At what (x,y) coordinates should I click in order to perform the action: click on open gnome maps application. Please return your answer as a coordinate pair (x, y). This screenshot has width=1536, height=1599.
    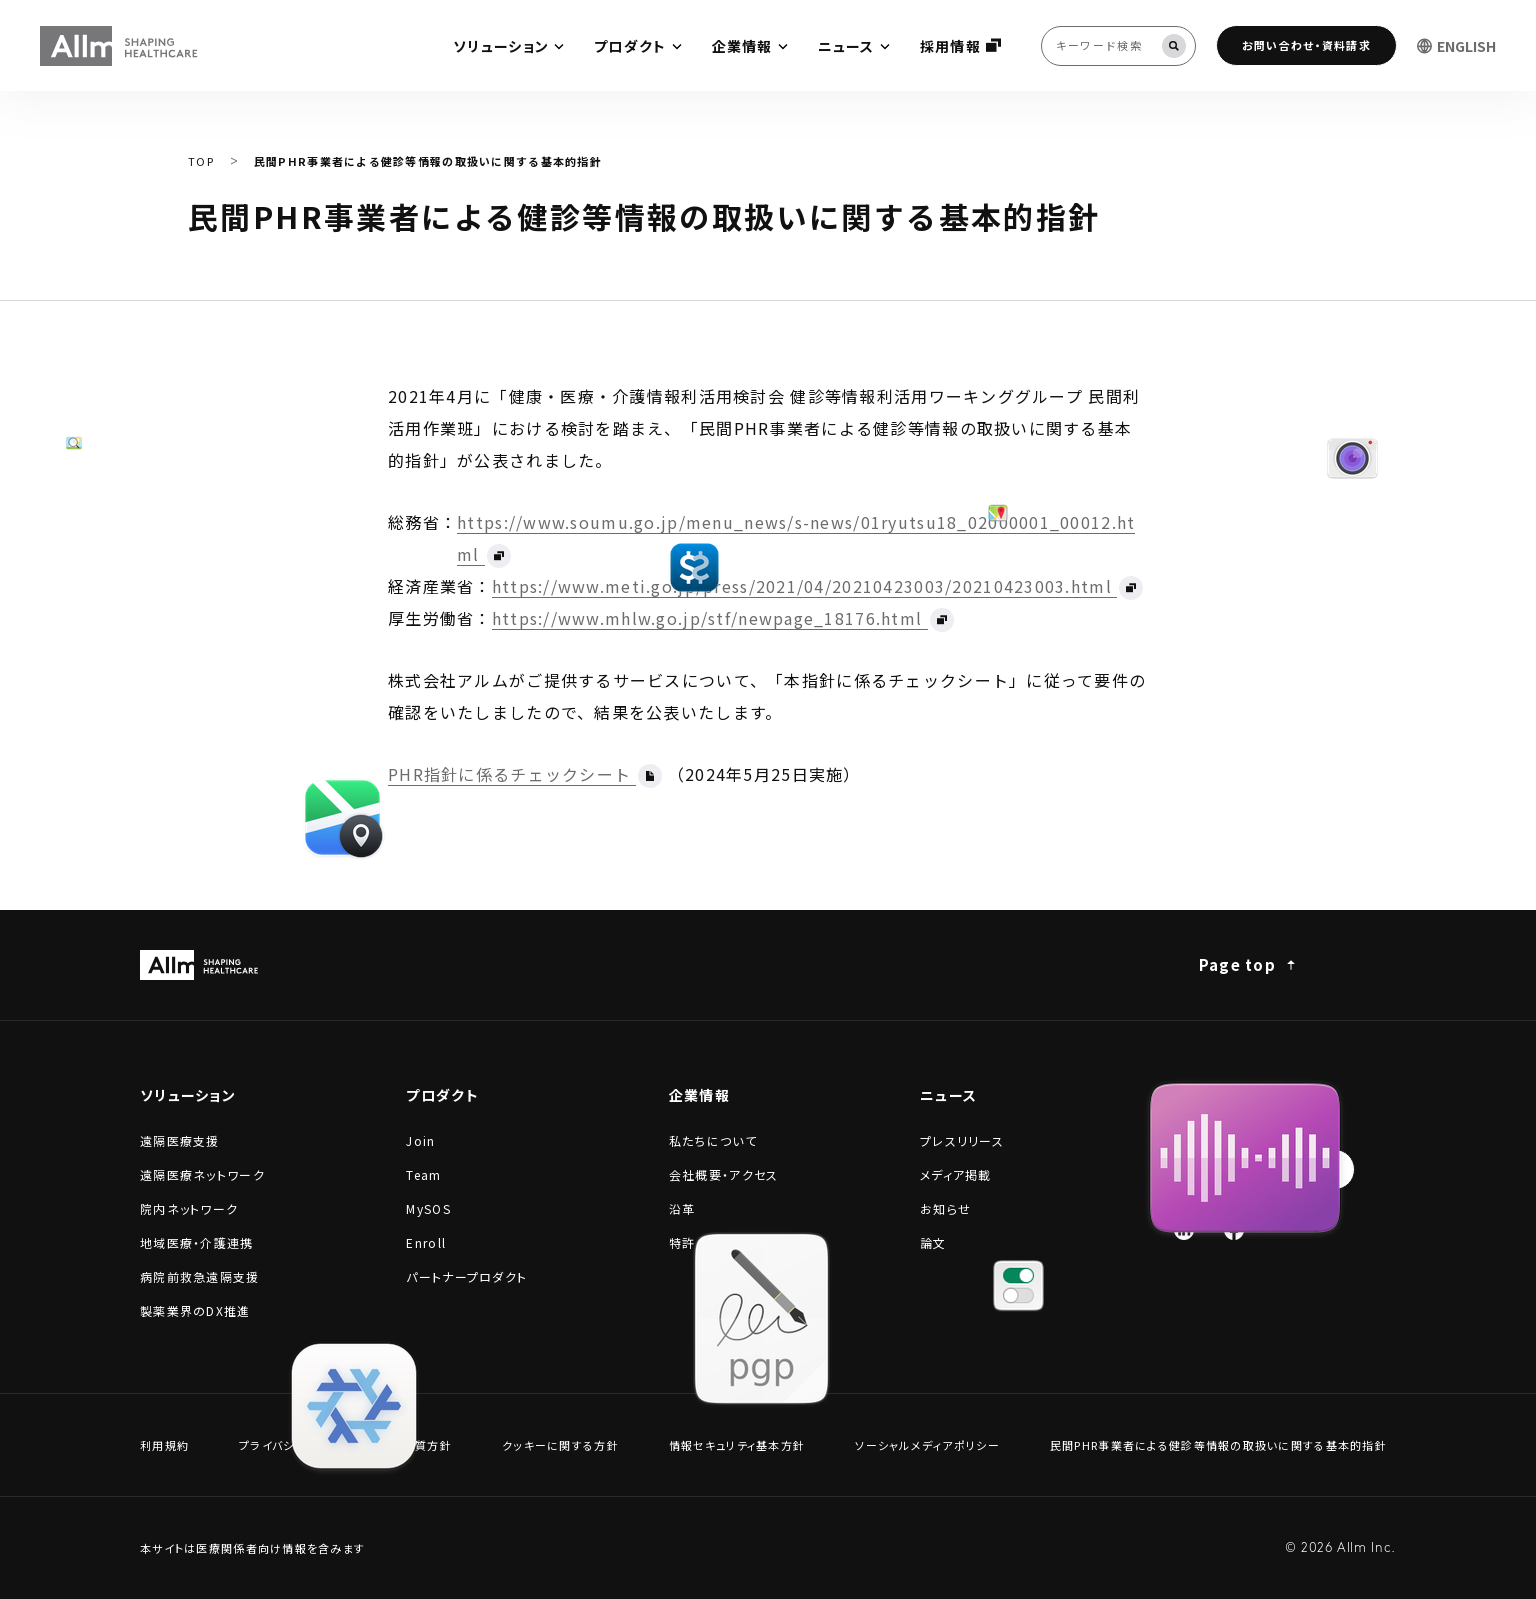
    Looking at the image, I should click on (998, 513).